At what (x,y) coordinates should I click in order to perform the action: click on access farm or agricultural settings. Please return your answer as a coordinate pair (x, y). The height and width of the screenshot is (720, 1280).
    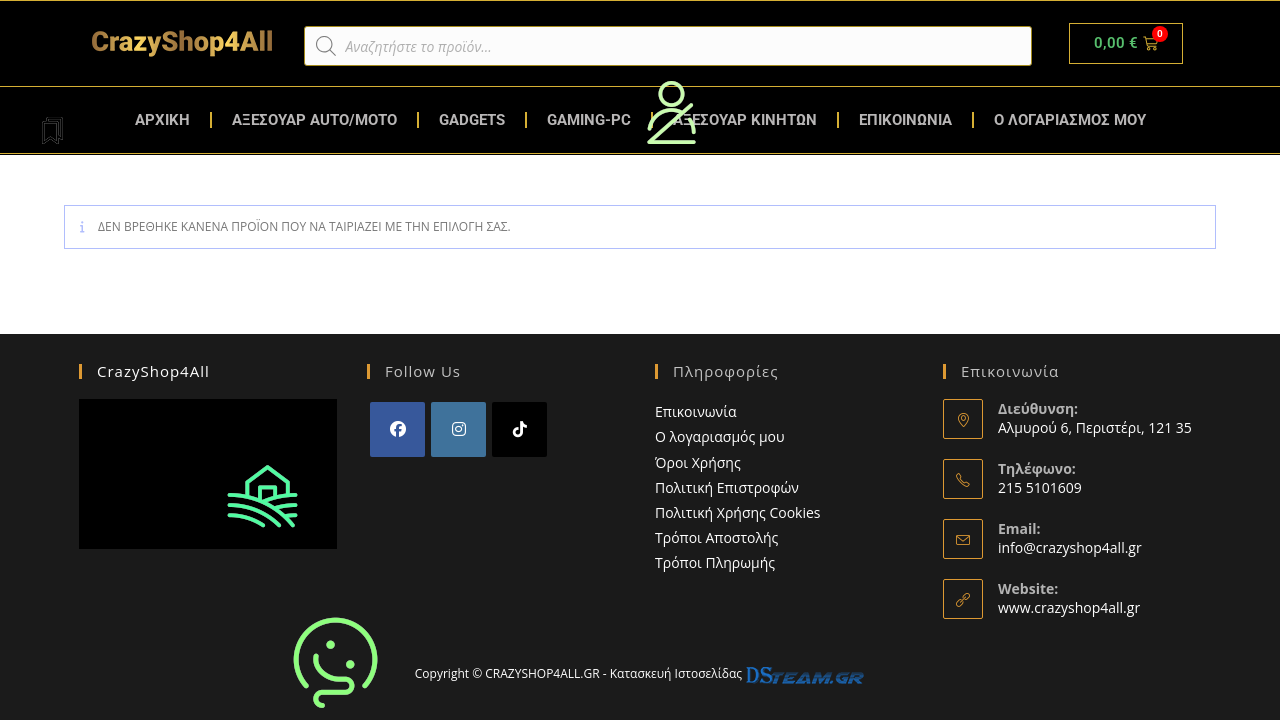
    Looking at the image, I should click on (262, 497).